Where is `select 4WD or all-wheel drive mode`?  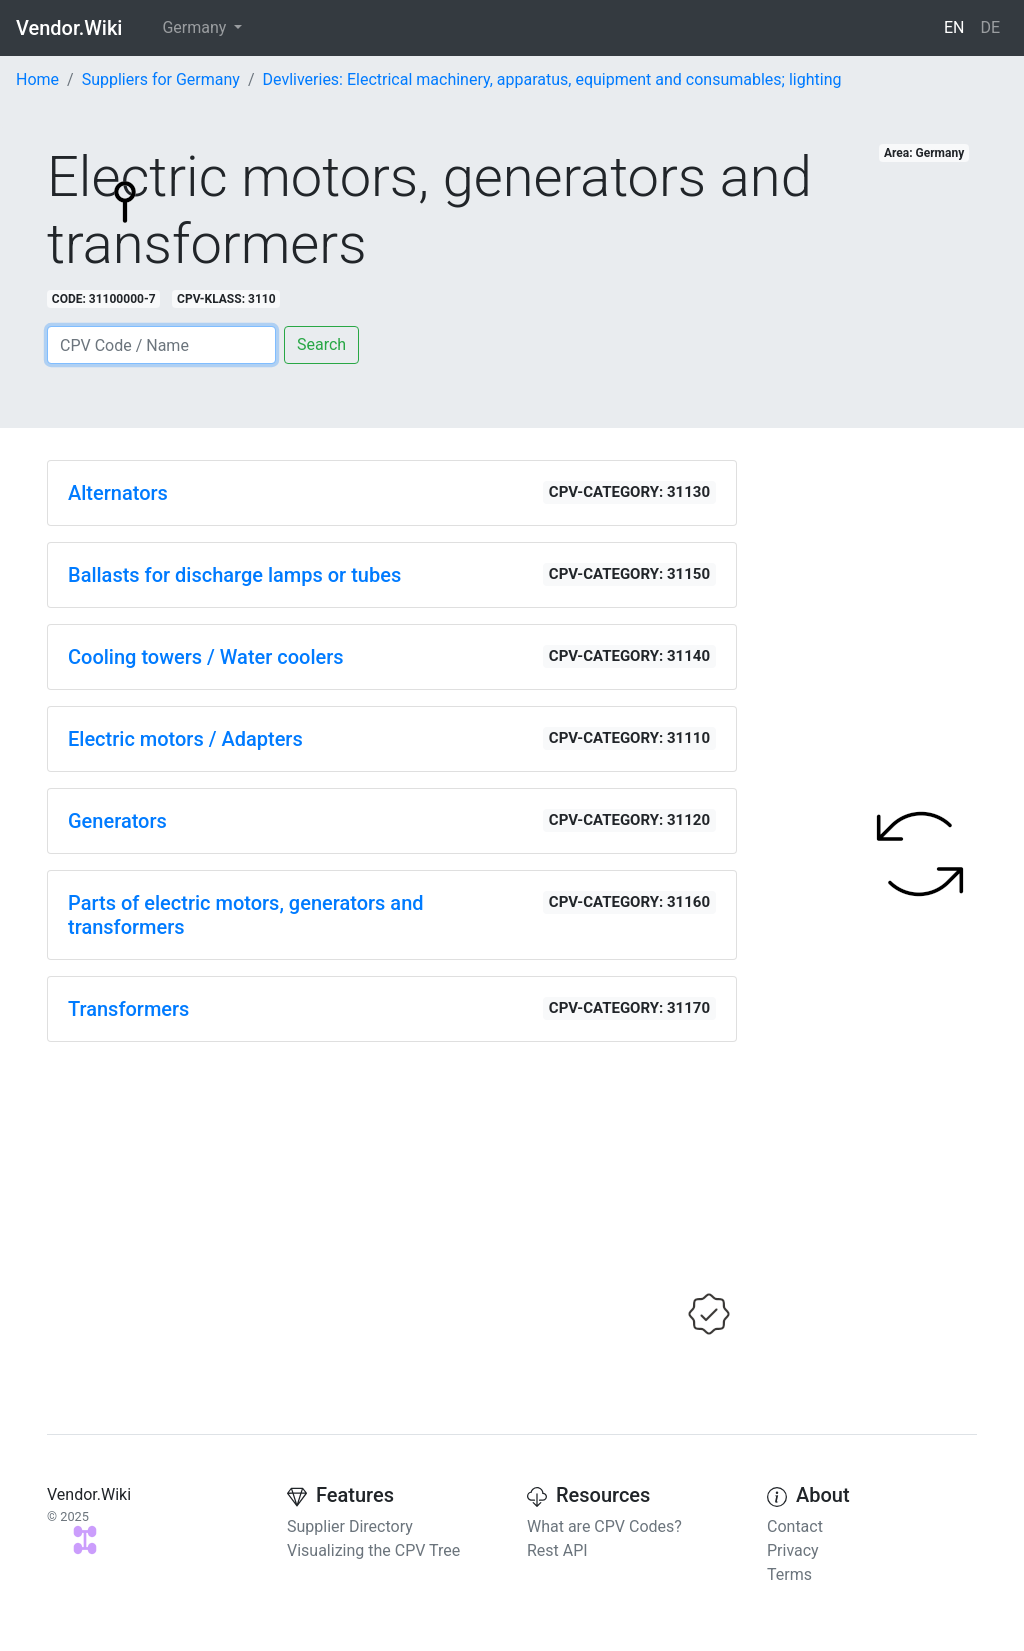 select 4WD or all-wheel drive mode is located at coordinates (85, 1540).